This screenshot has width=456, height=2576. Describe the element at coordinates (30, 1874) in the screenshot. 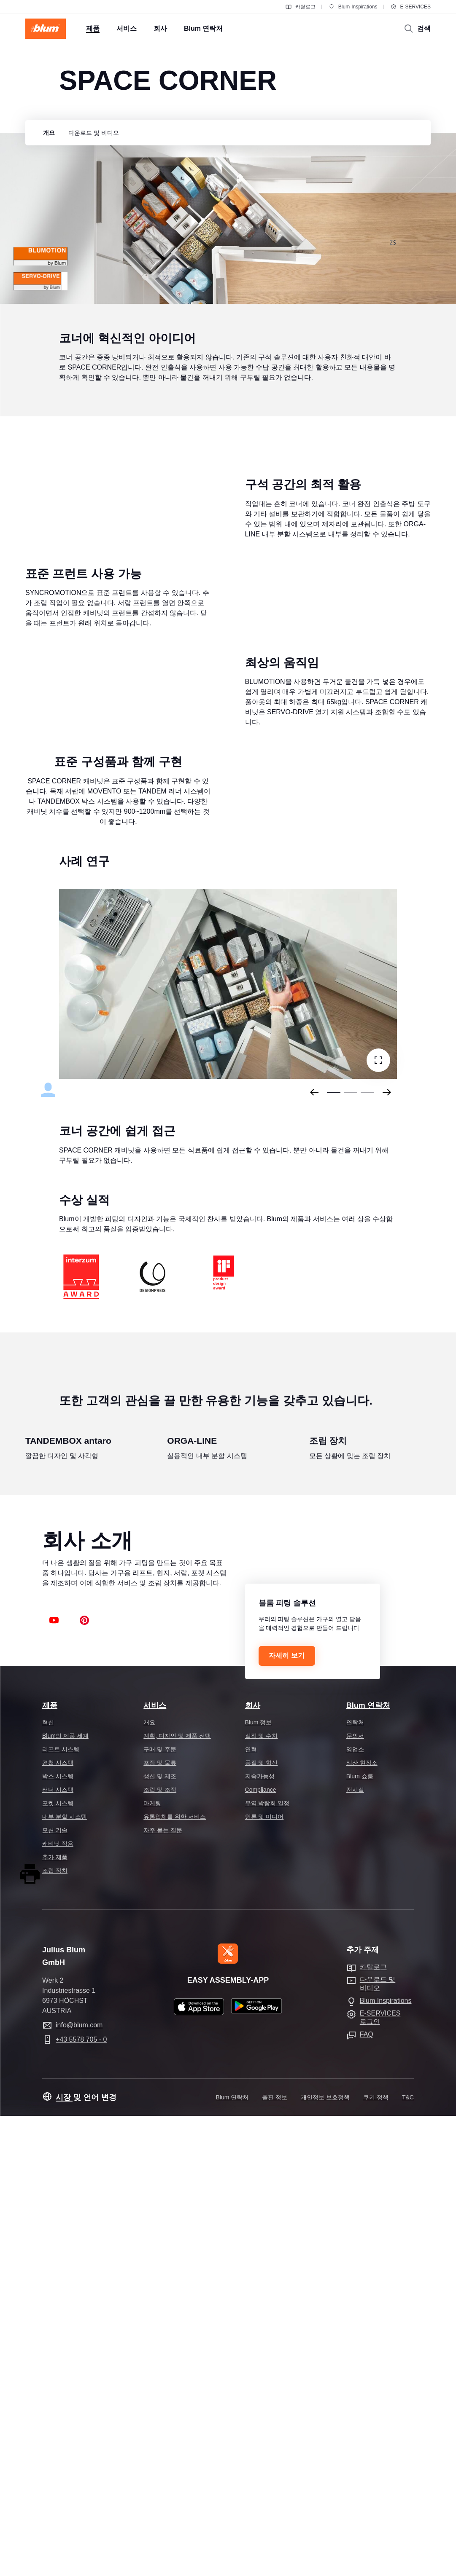

I see `print the current document` at that location.